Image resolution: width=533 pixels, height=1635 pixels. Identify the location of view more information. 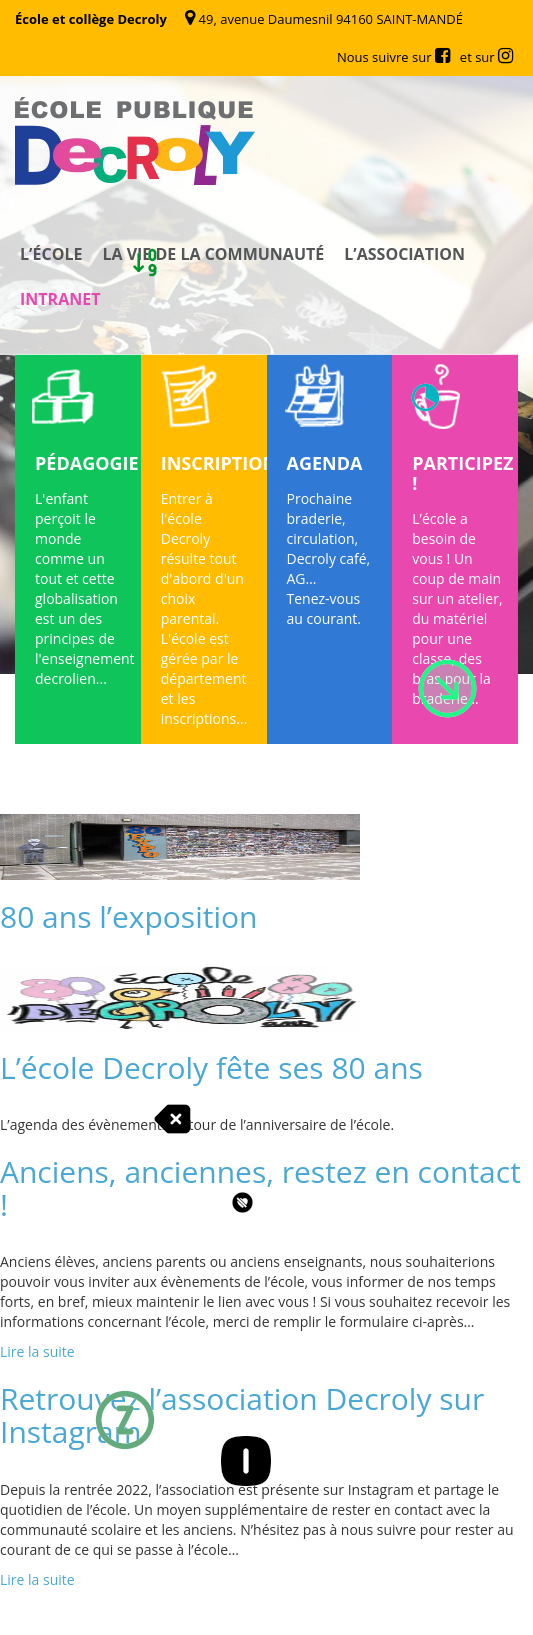
(246, 1461).